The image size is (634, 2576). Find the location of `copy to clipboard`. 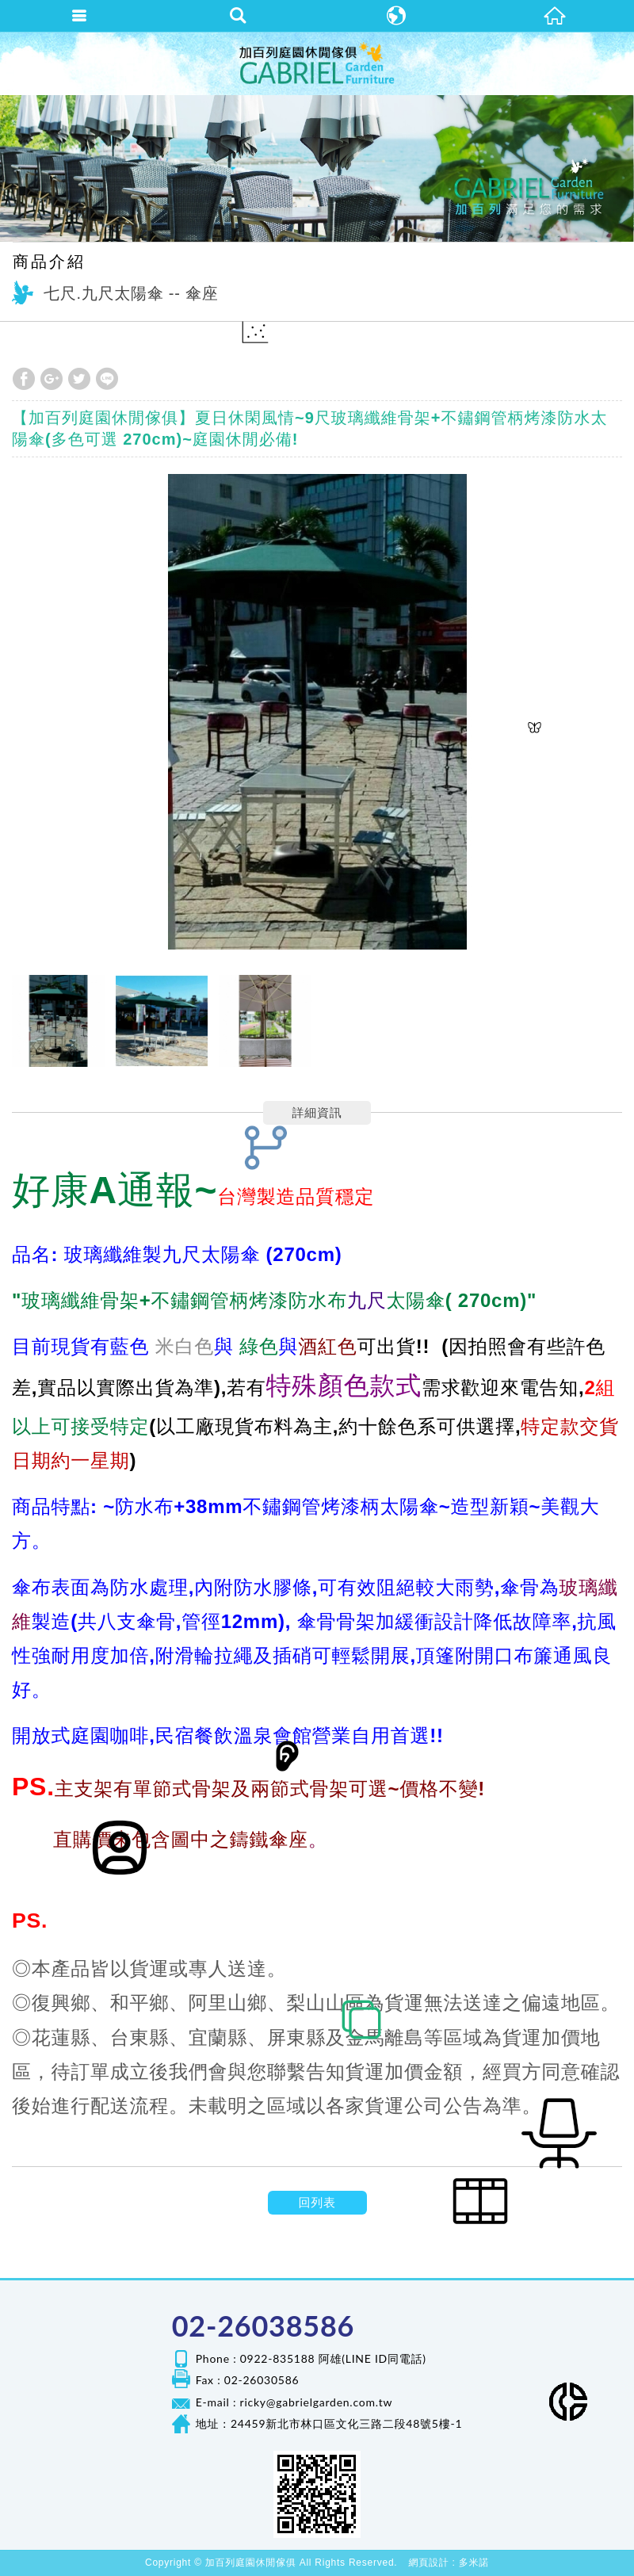

copy to clipboard is located at coordinates (361, 2020).